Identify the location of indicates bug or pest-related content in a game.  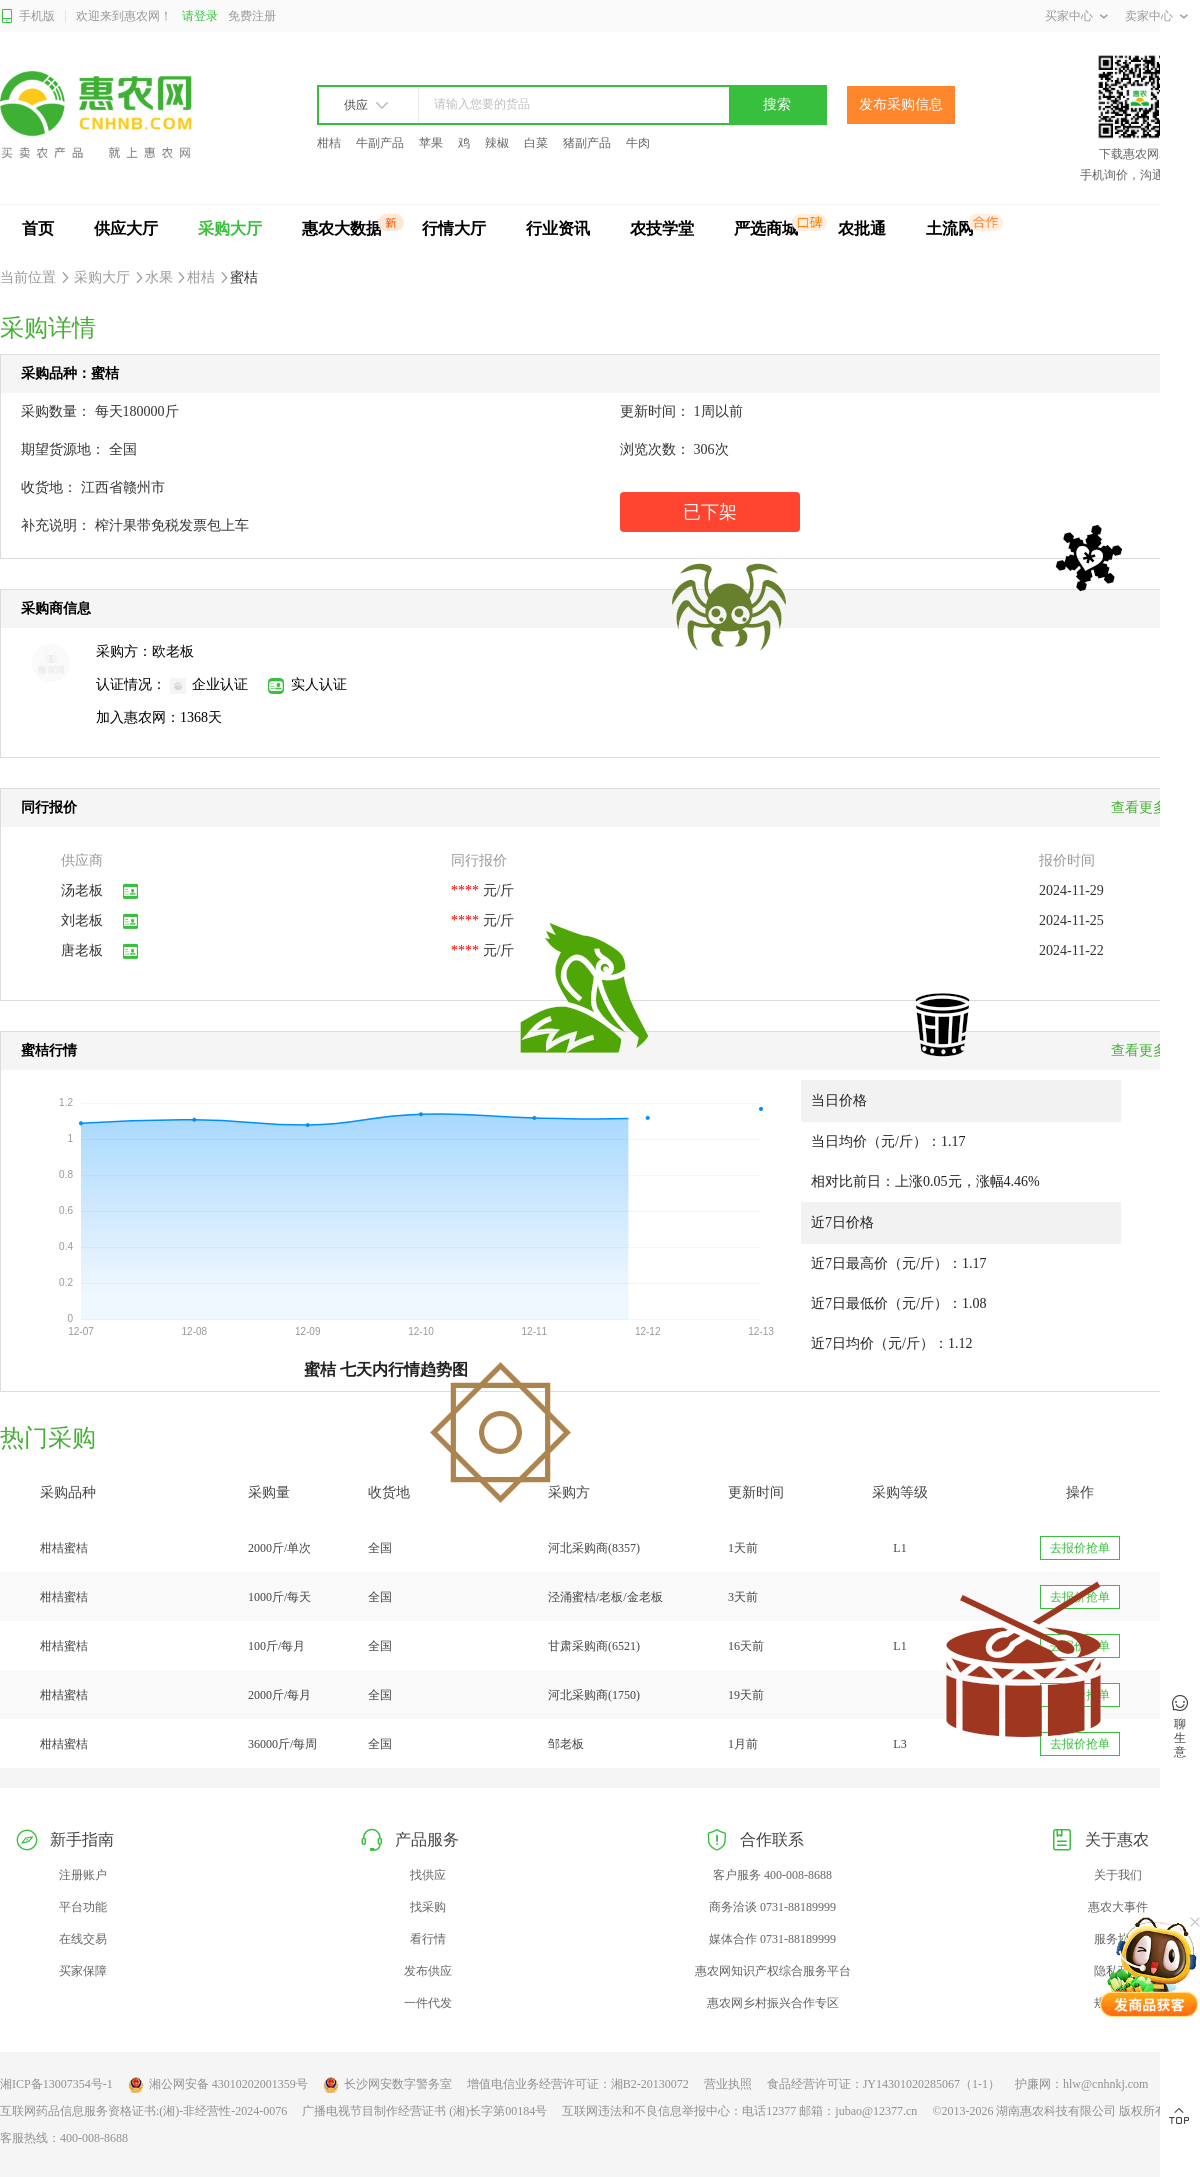
(729, 609).